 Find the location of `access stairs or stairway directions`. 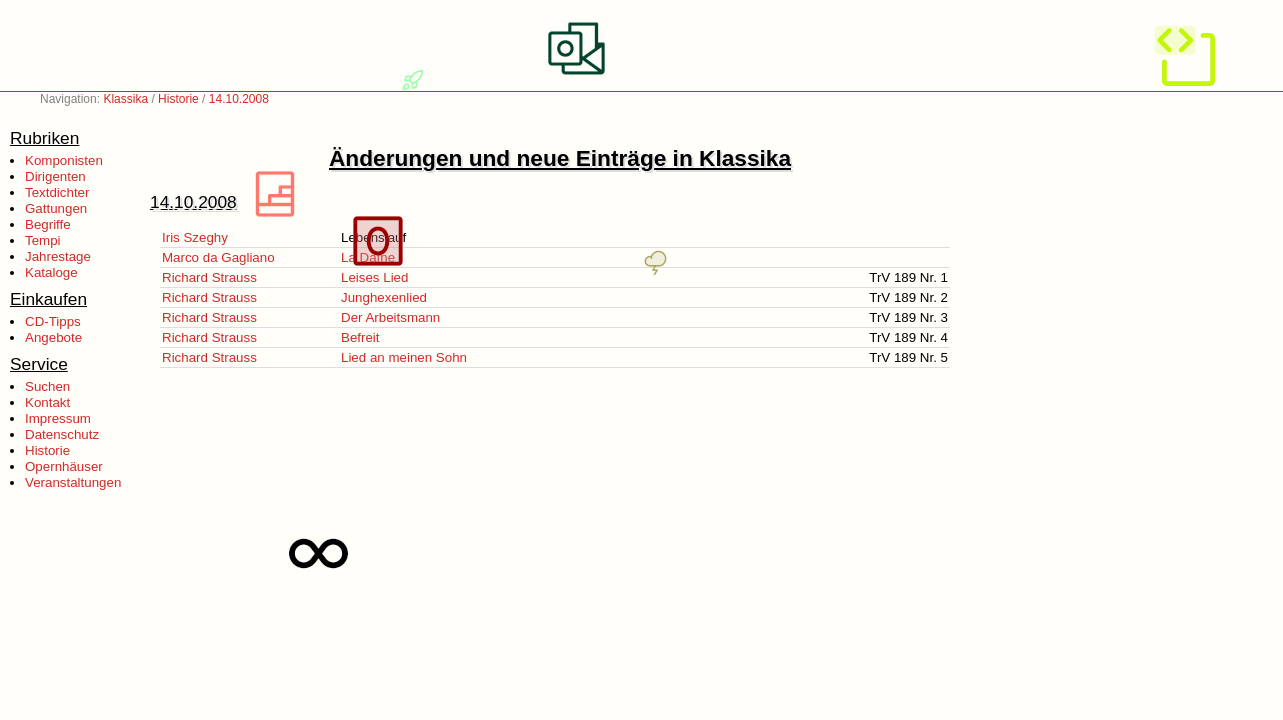

access stairs or stairway directions is located at coordinates (275, 194).